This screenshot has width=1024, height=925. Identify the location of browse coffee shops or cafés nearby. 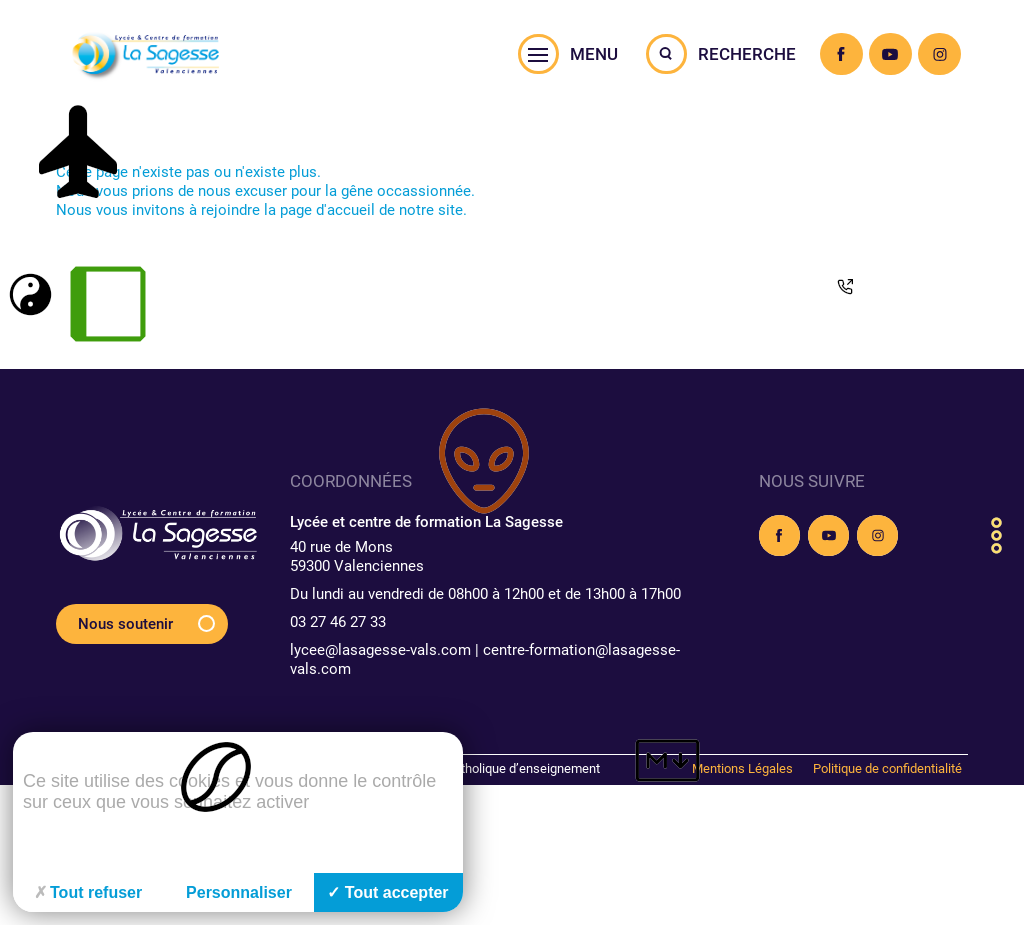
(216, 777).